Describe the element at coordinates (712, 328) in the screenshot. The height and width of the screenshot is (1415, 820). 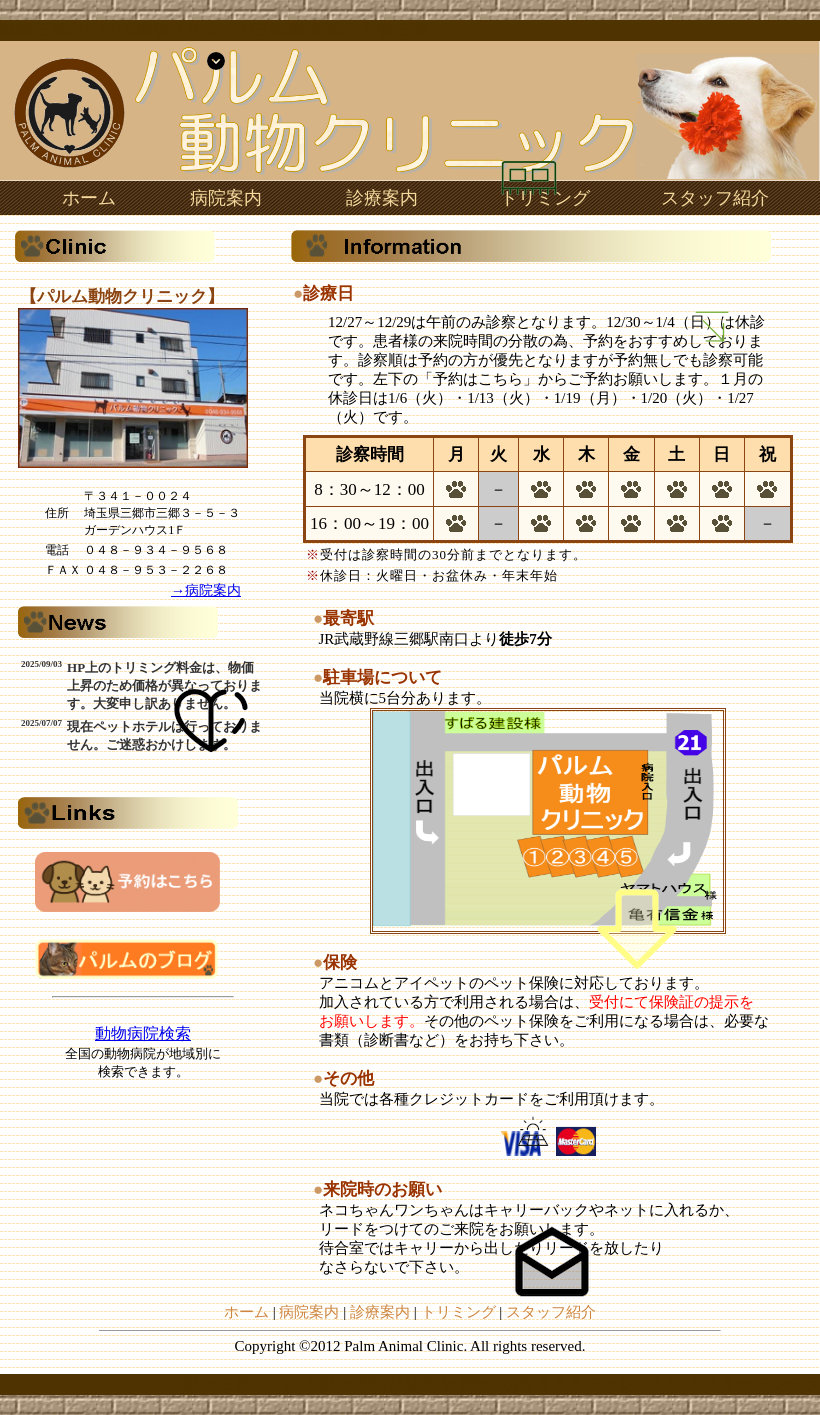
I see `move item to bottom-right corner` at that location.